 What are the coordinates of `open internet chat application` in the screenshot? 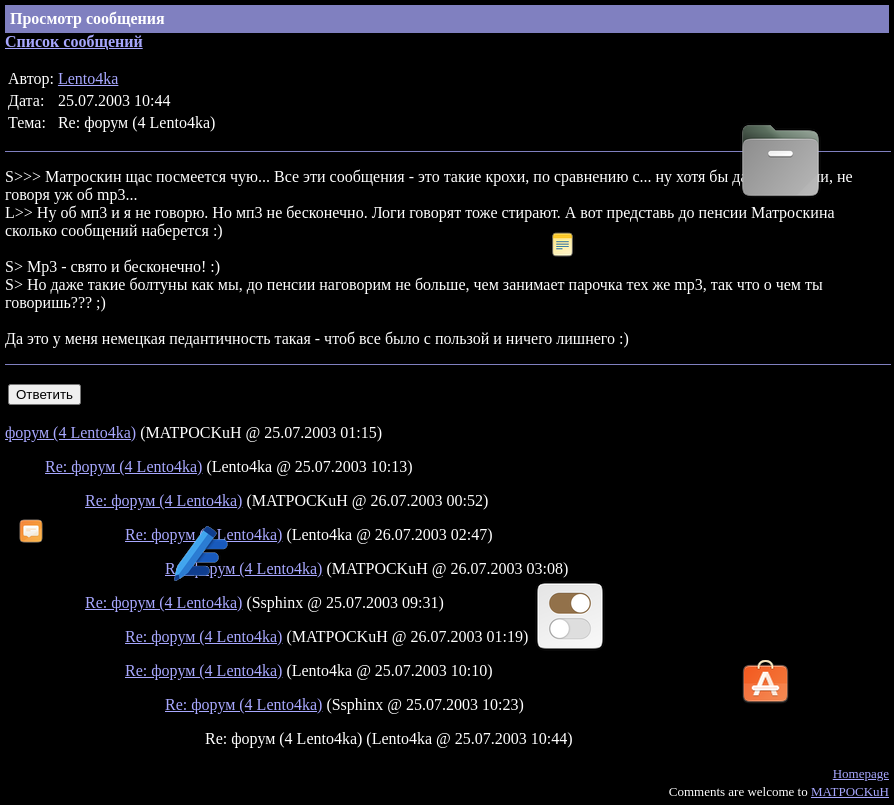 It's located at (31, 531).